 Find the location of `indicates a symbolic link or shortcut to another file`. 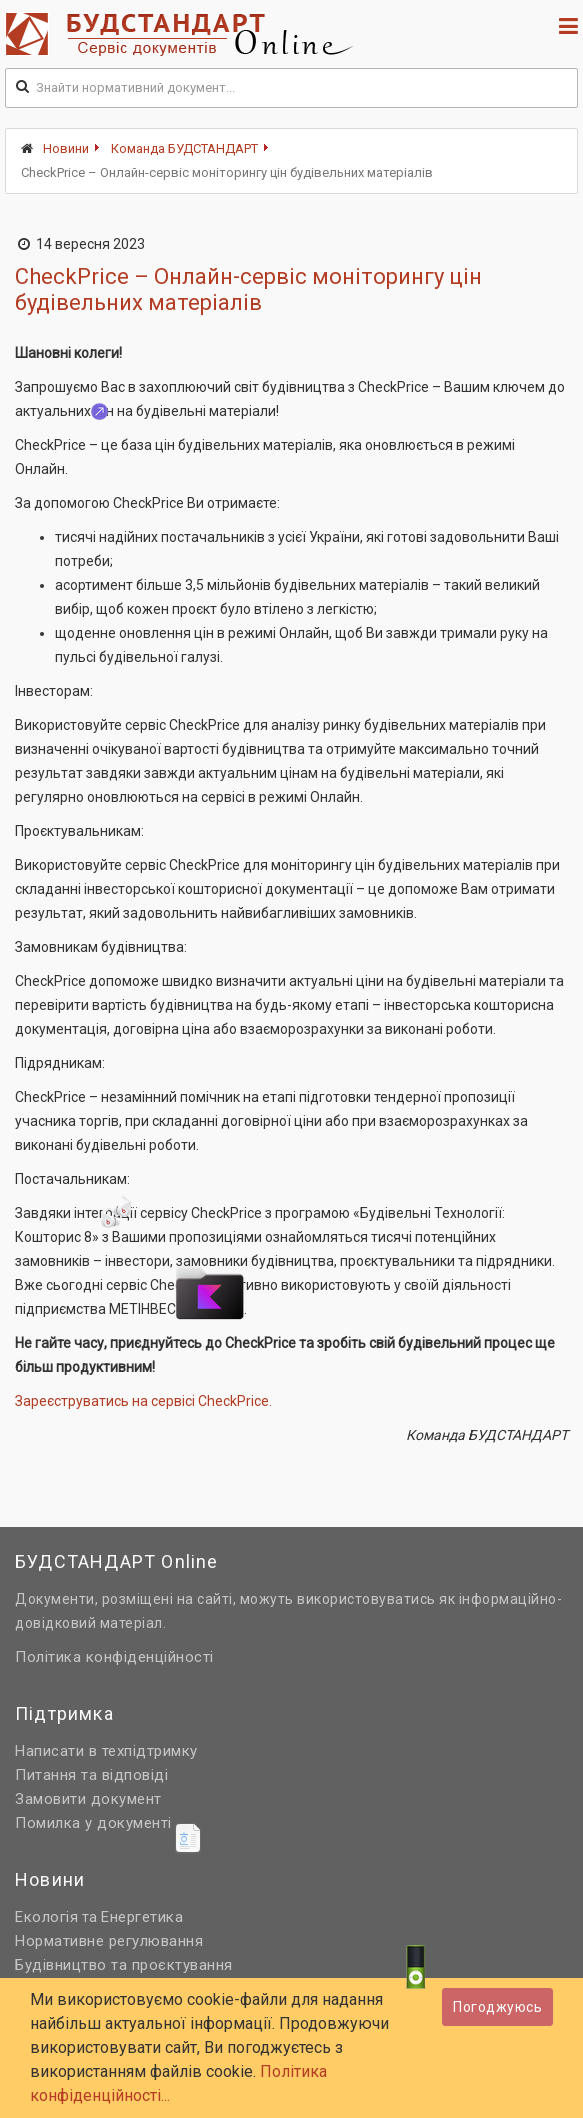

indicates a symbolic link or shortcut to another file is located at coordinates (99, 411).